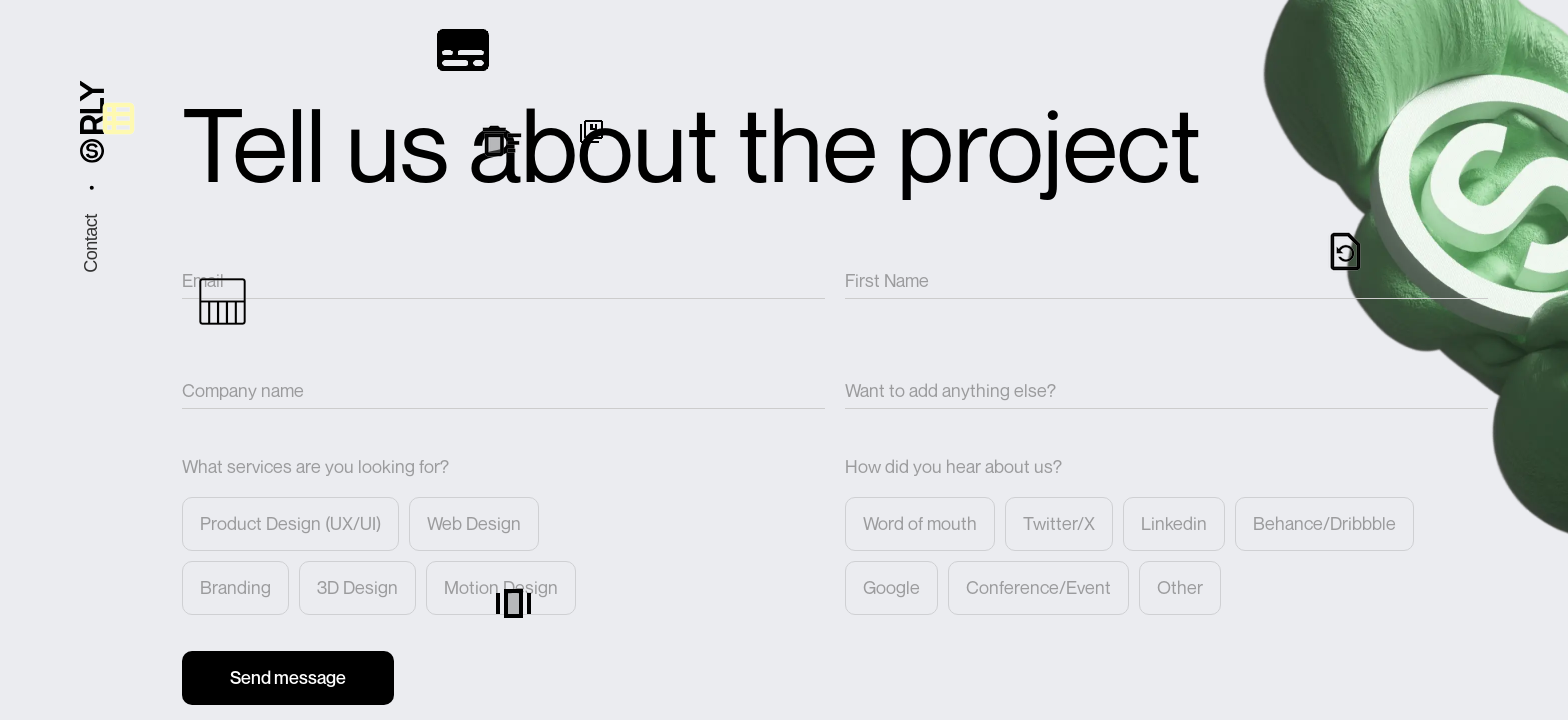  What do you see at coordinates (463, 50) in the screenshot?
I see `enable subtitles or closed captions` at bounding box center [463, 50].